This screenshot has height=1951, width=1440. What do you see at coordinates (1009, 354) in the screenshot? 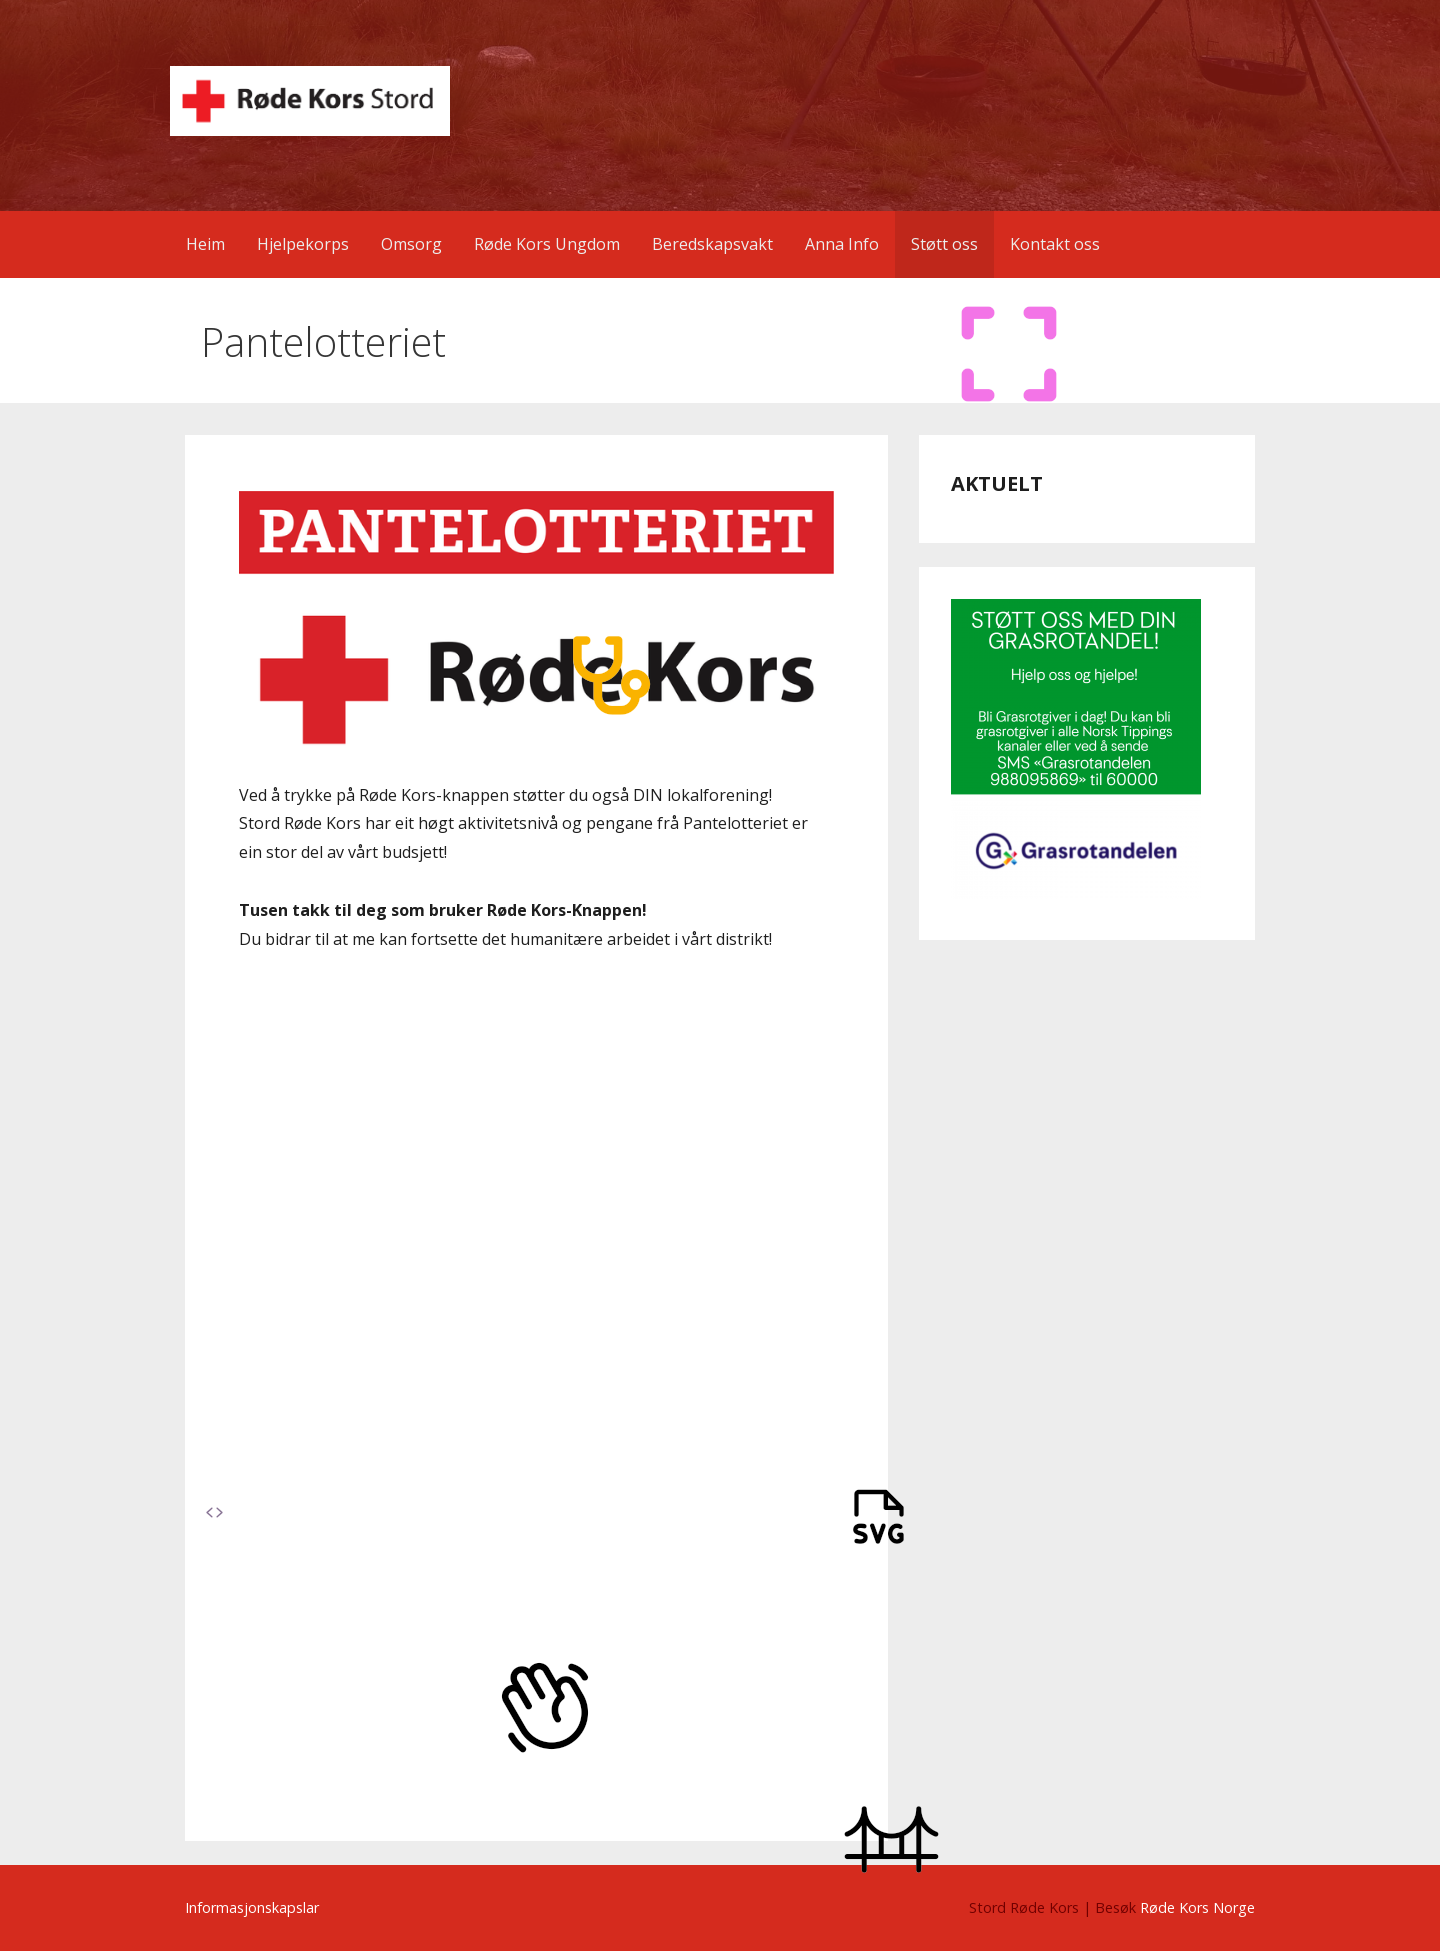
I see `expand to fullscreen mode` at bounding box center [1009, 354].